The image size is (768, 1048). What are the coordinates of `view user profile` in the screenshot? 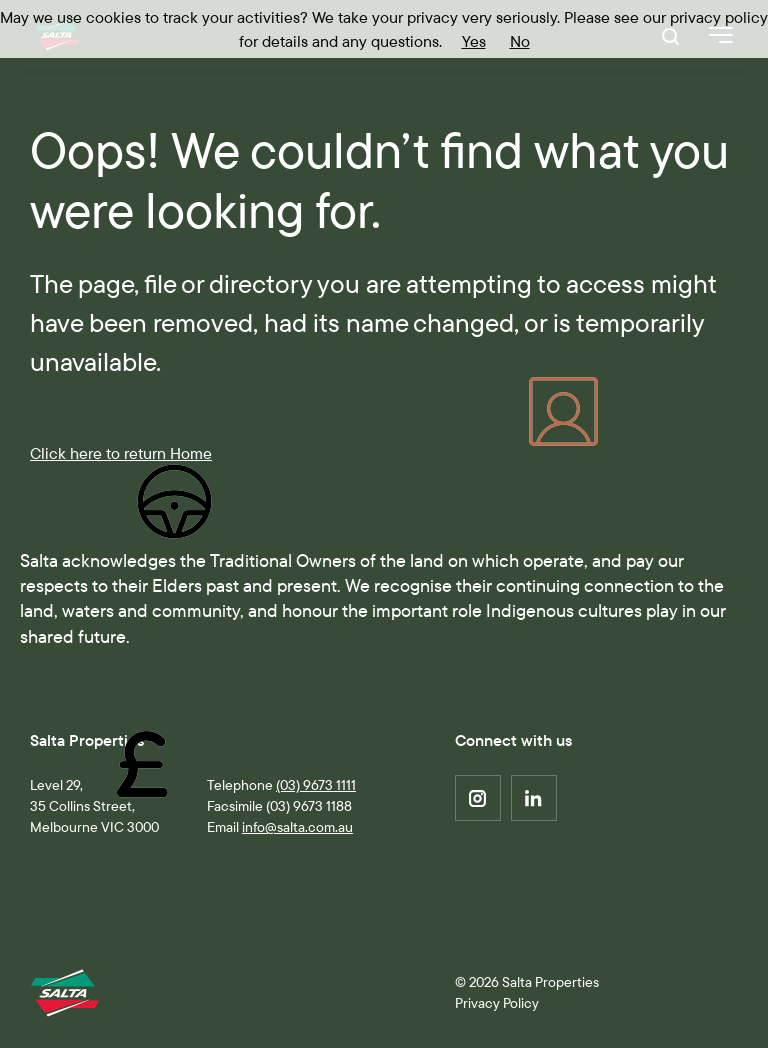 It's located at (563, 411).